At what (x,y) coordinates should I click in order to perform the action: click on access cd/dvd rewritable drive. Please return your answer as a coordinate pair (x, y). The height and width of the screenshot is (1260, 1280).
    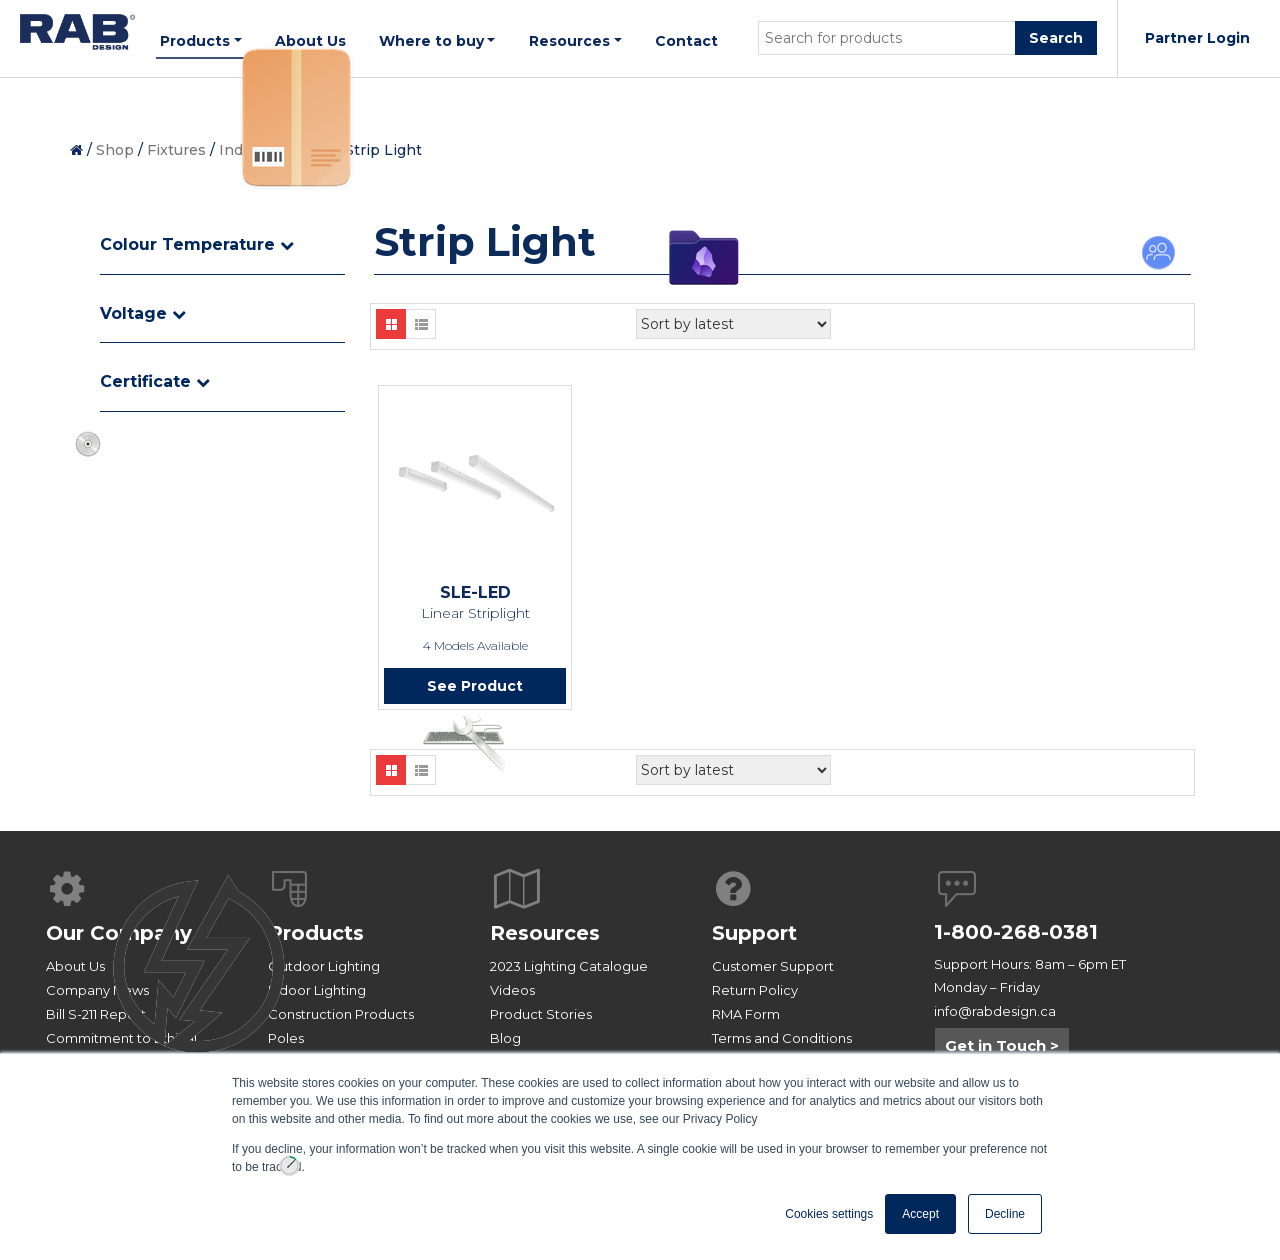
    Looking at the image, I should click on (88, 444).